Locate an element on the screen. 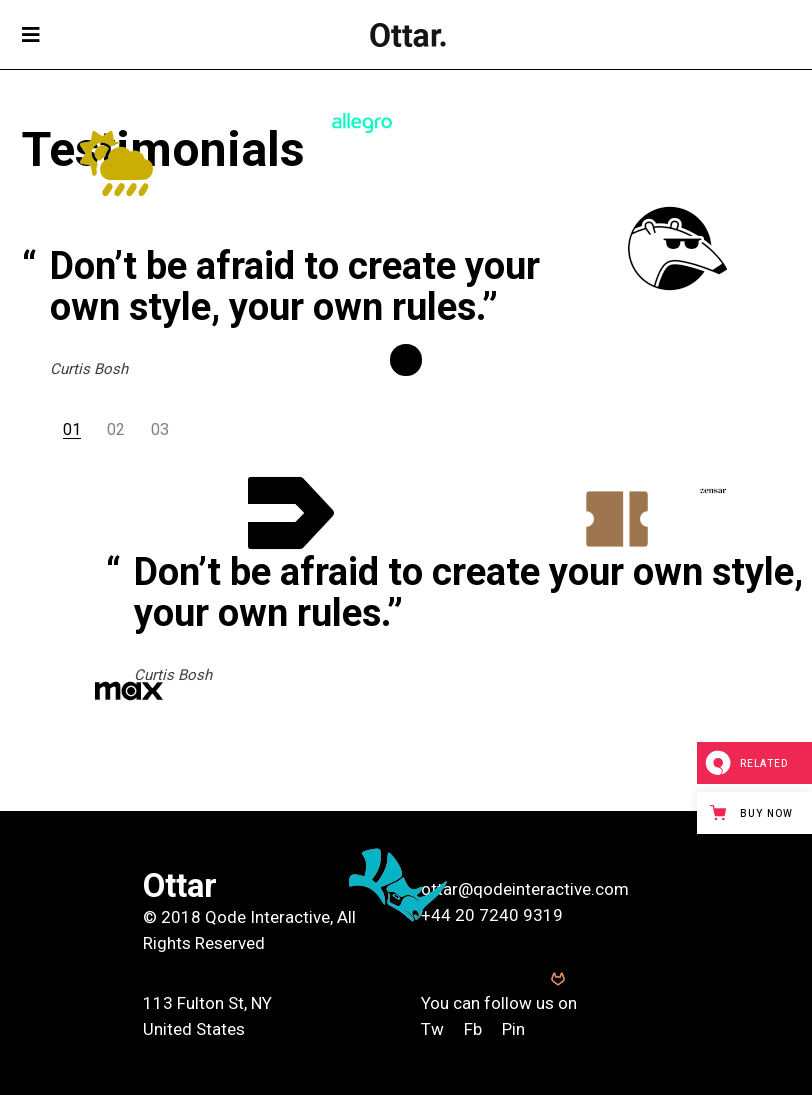 Image resolution: width=812 pixels, height=1095 pixels. visit the allegro e-commerce platform is located at coordinates (362, 123).